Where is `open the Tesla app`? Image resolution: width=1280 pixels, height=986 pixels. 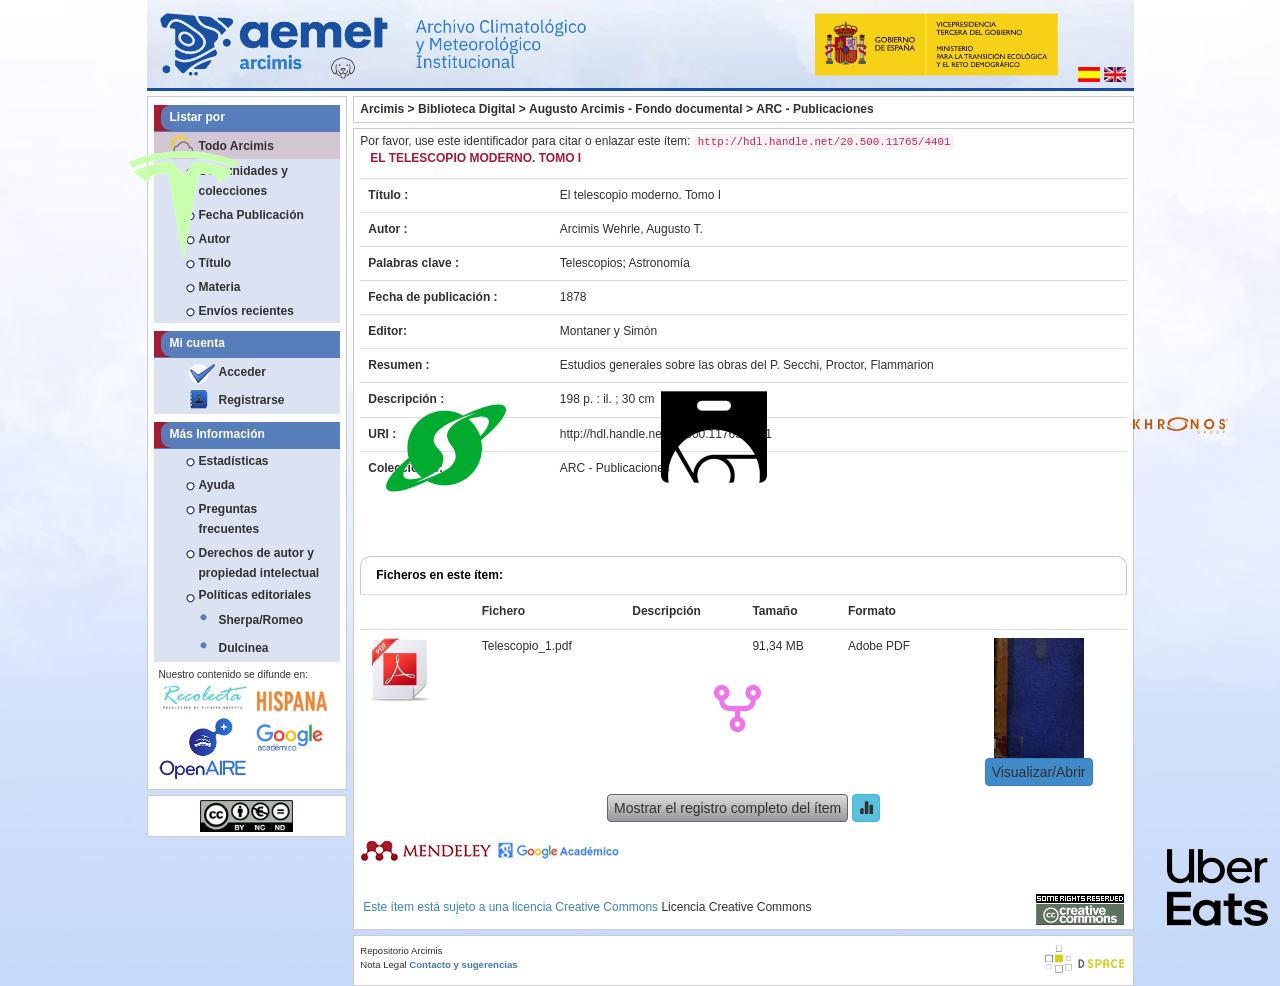 open the Tesla app is located at coordinates (183, 205).